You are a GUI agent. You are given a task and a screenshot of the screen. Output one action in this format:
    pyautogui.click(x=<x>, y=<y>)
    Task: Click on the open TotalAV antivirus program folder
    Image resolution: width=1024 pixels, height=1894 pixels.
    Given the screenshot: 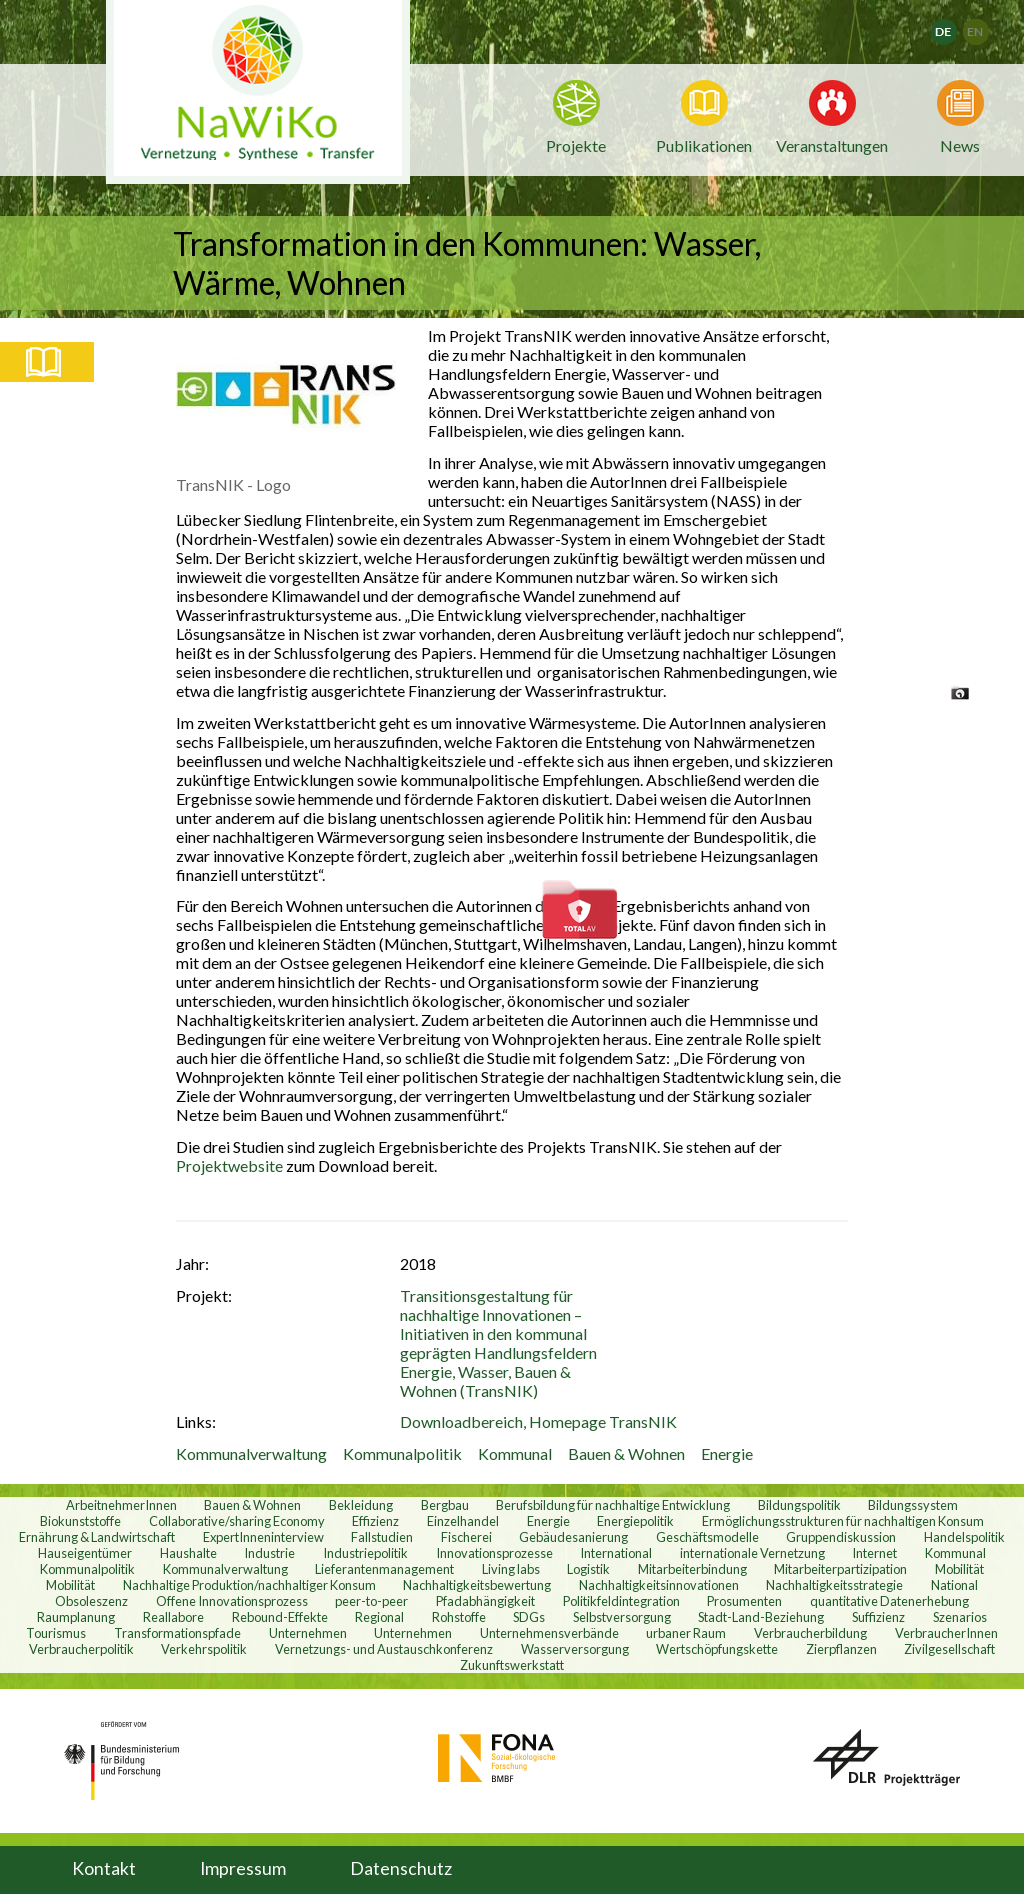 What is the action you would take?
    pyautogui.click(x=579, y=911)
    